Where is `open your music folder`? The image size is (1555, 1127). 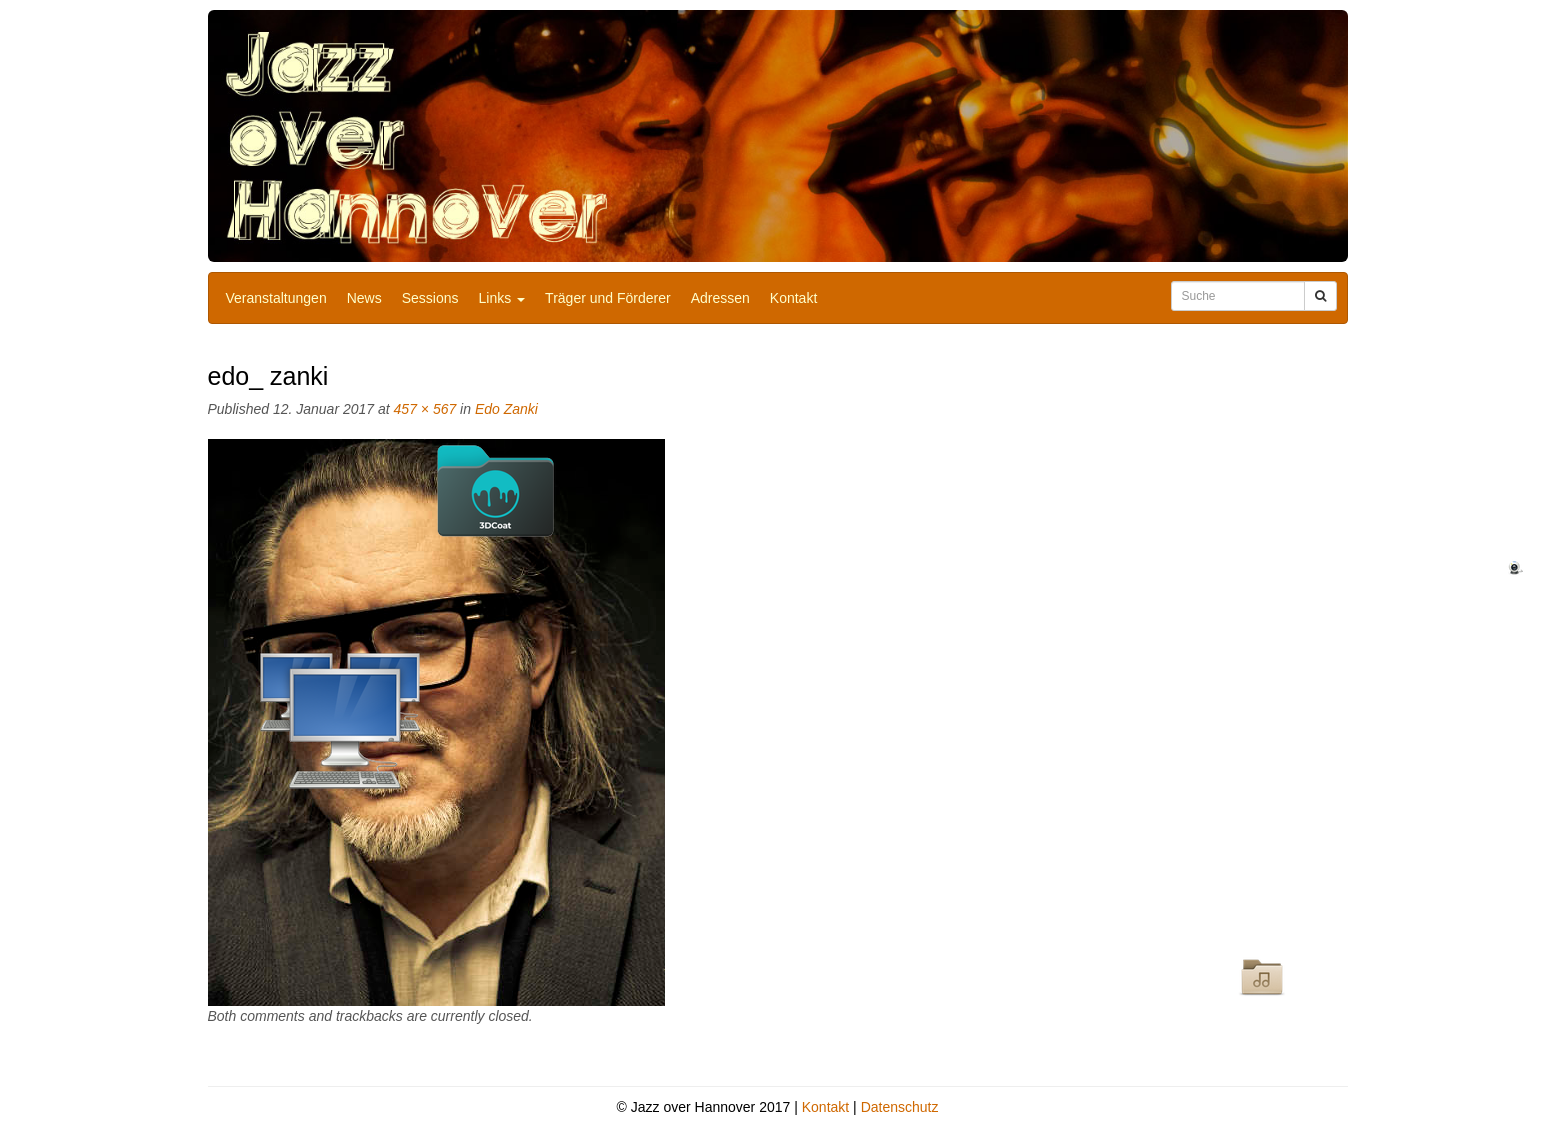 open your music folder is located at coordinates (1262, 979).